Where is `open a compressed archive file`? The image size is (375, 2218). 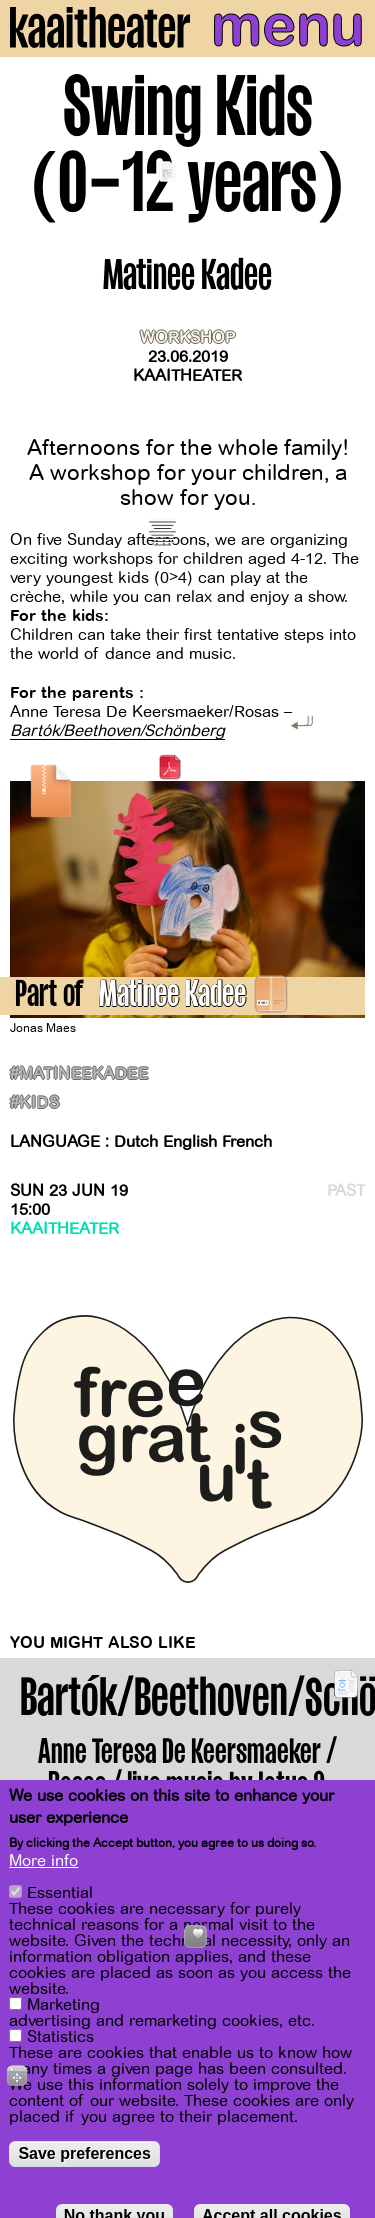 open a compressed archive file is located at coordinates (51, 792).